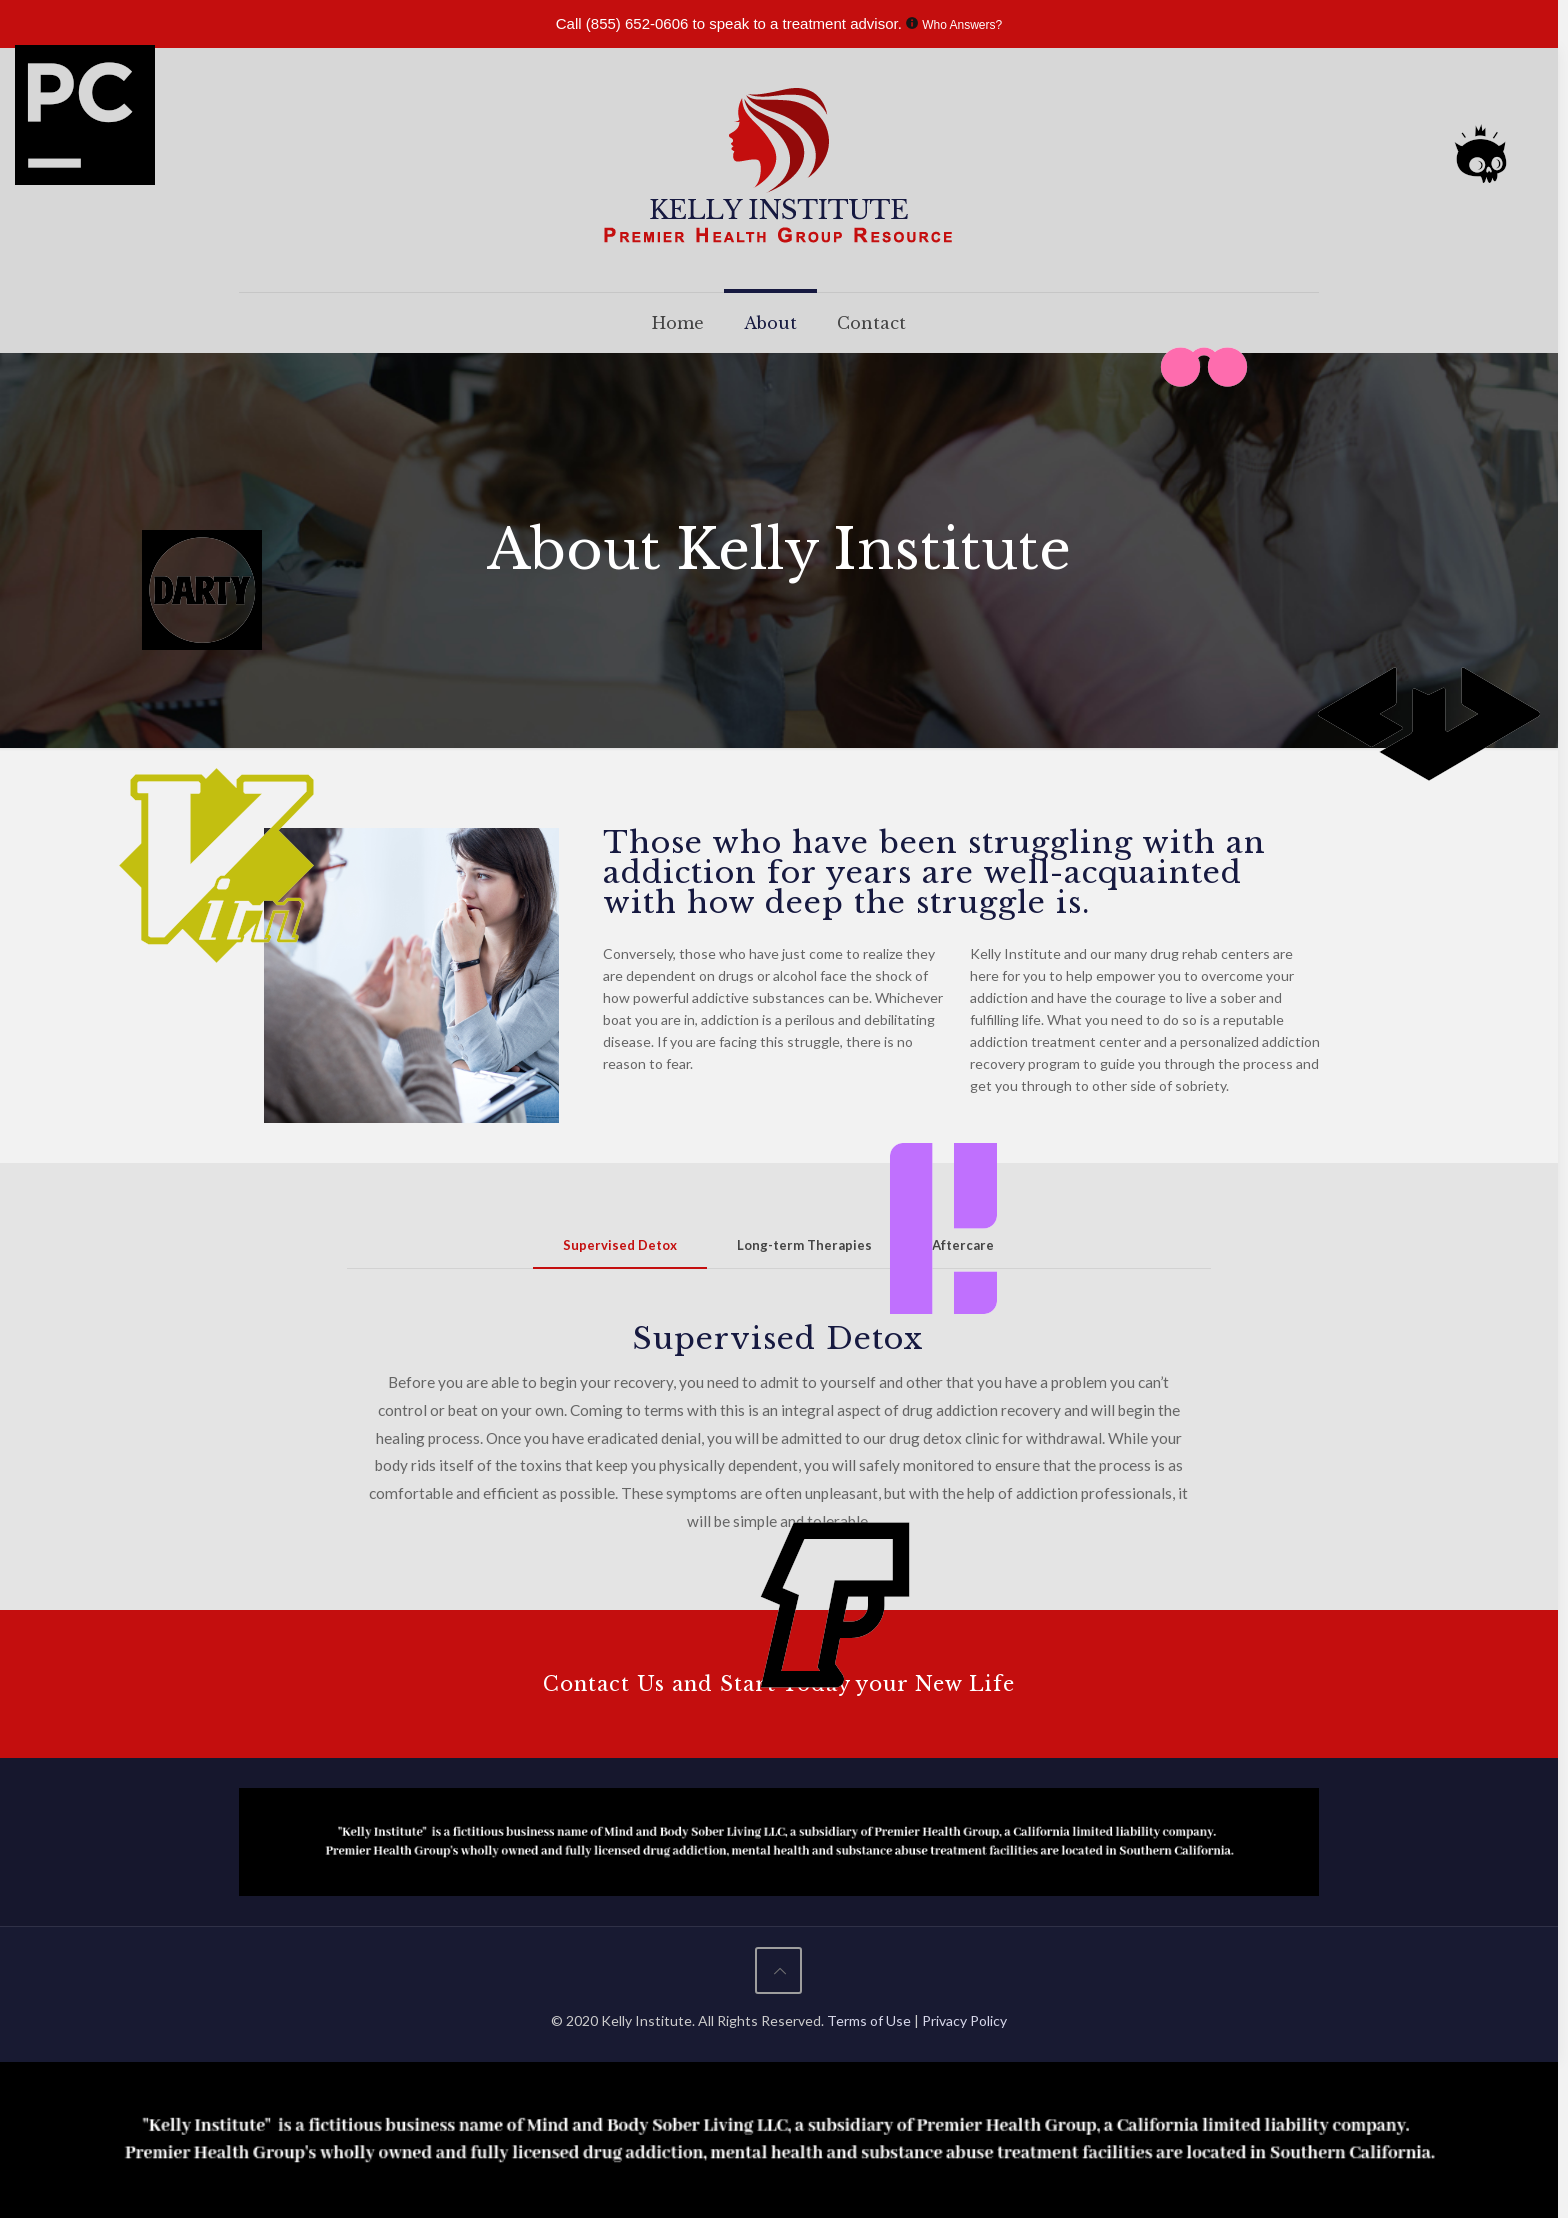 This screenshot has width=1568, height=2218. What do you see at coordinates (216, 865) in the screenshot?
I see `open vim text editor` at bounding box center [216, 865].